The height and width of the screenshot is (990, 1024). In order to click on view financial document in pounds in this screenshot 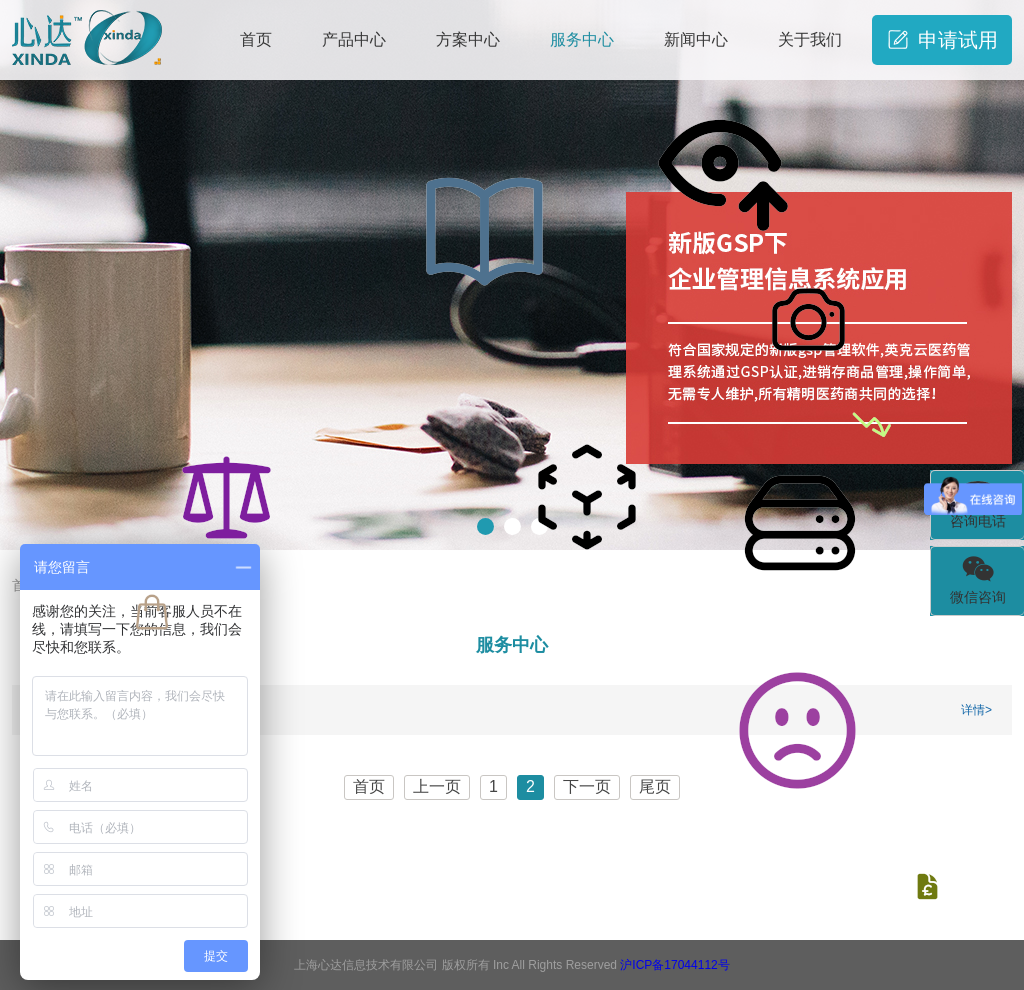, I will do `click(927, 886)`.